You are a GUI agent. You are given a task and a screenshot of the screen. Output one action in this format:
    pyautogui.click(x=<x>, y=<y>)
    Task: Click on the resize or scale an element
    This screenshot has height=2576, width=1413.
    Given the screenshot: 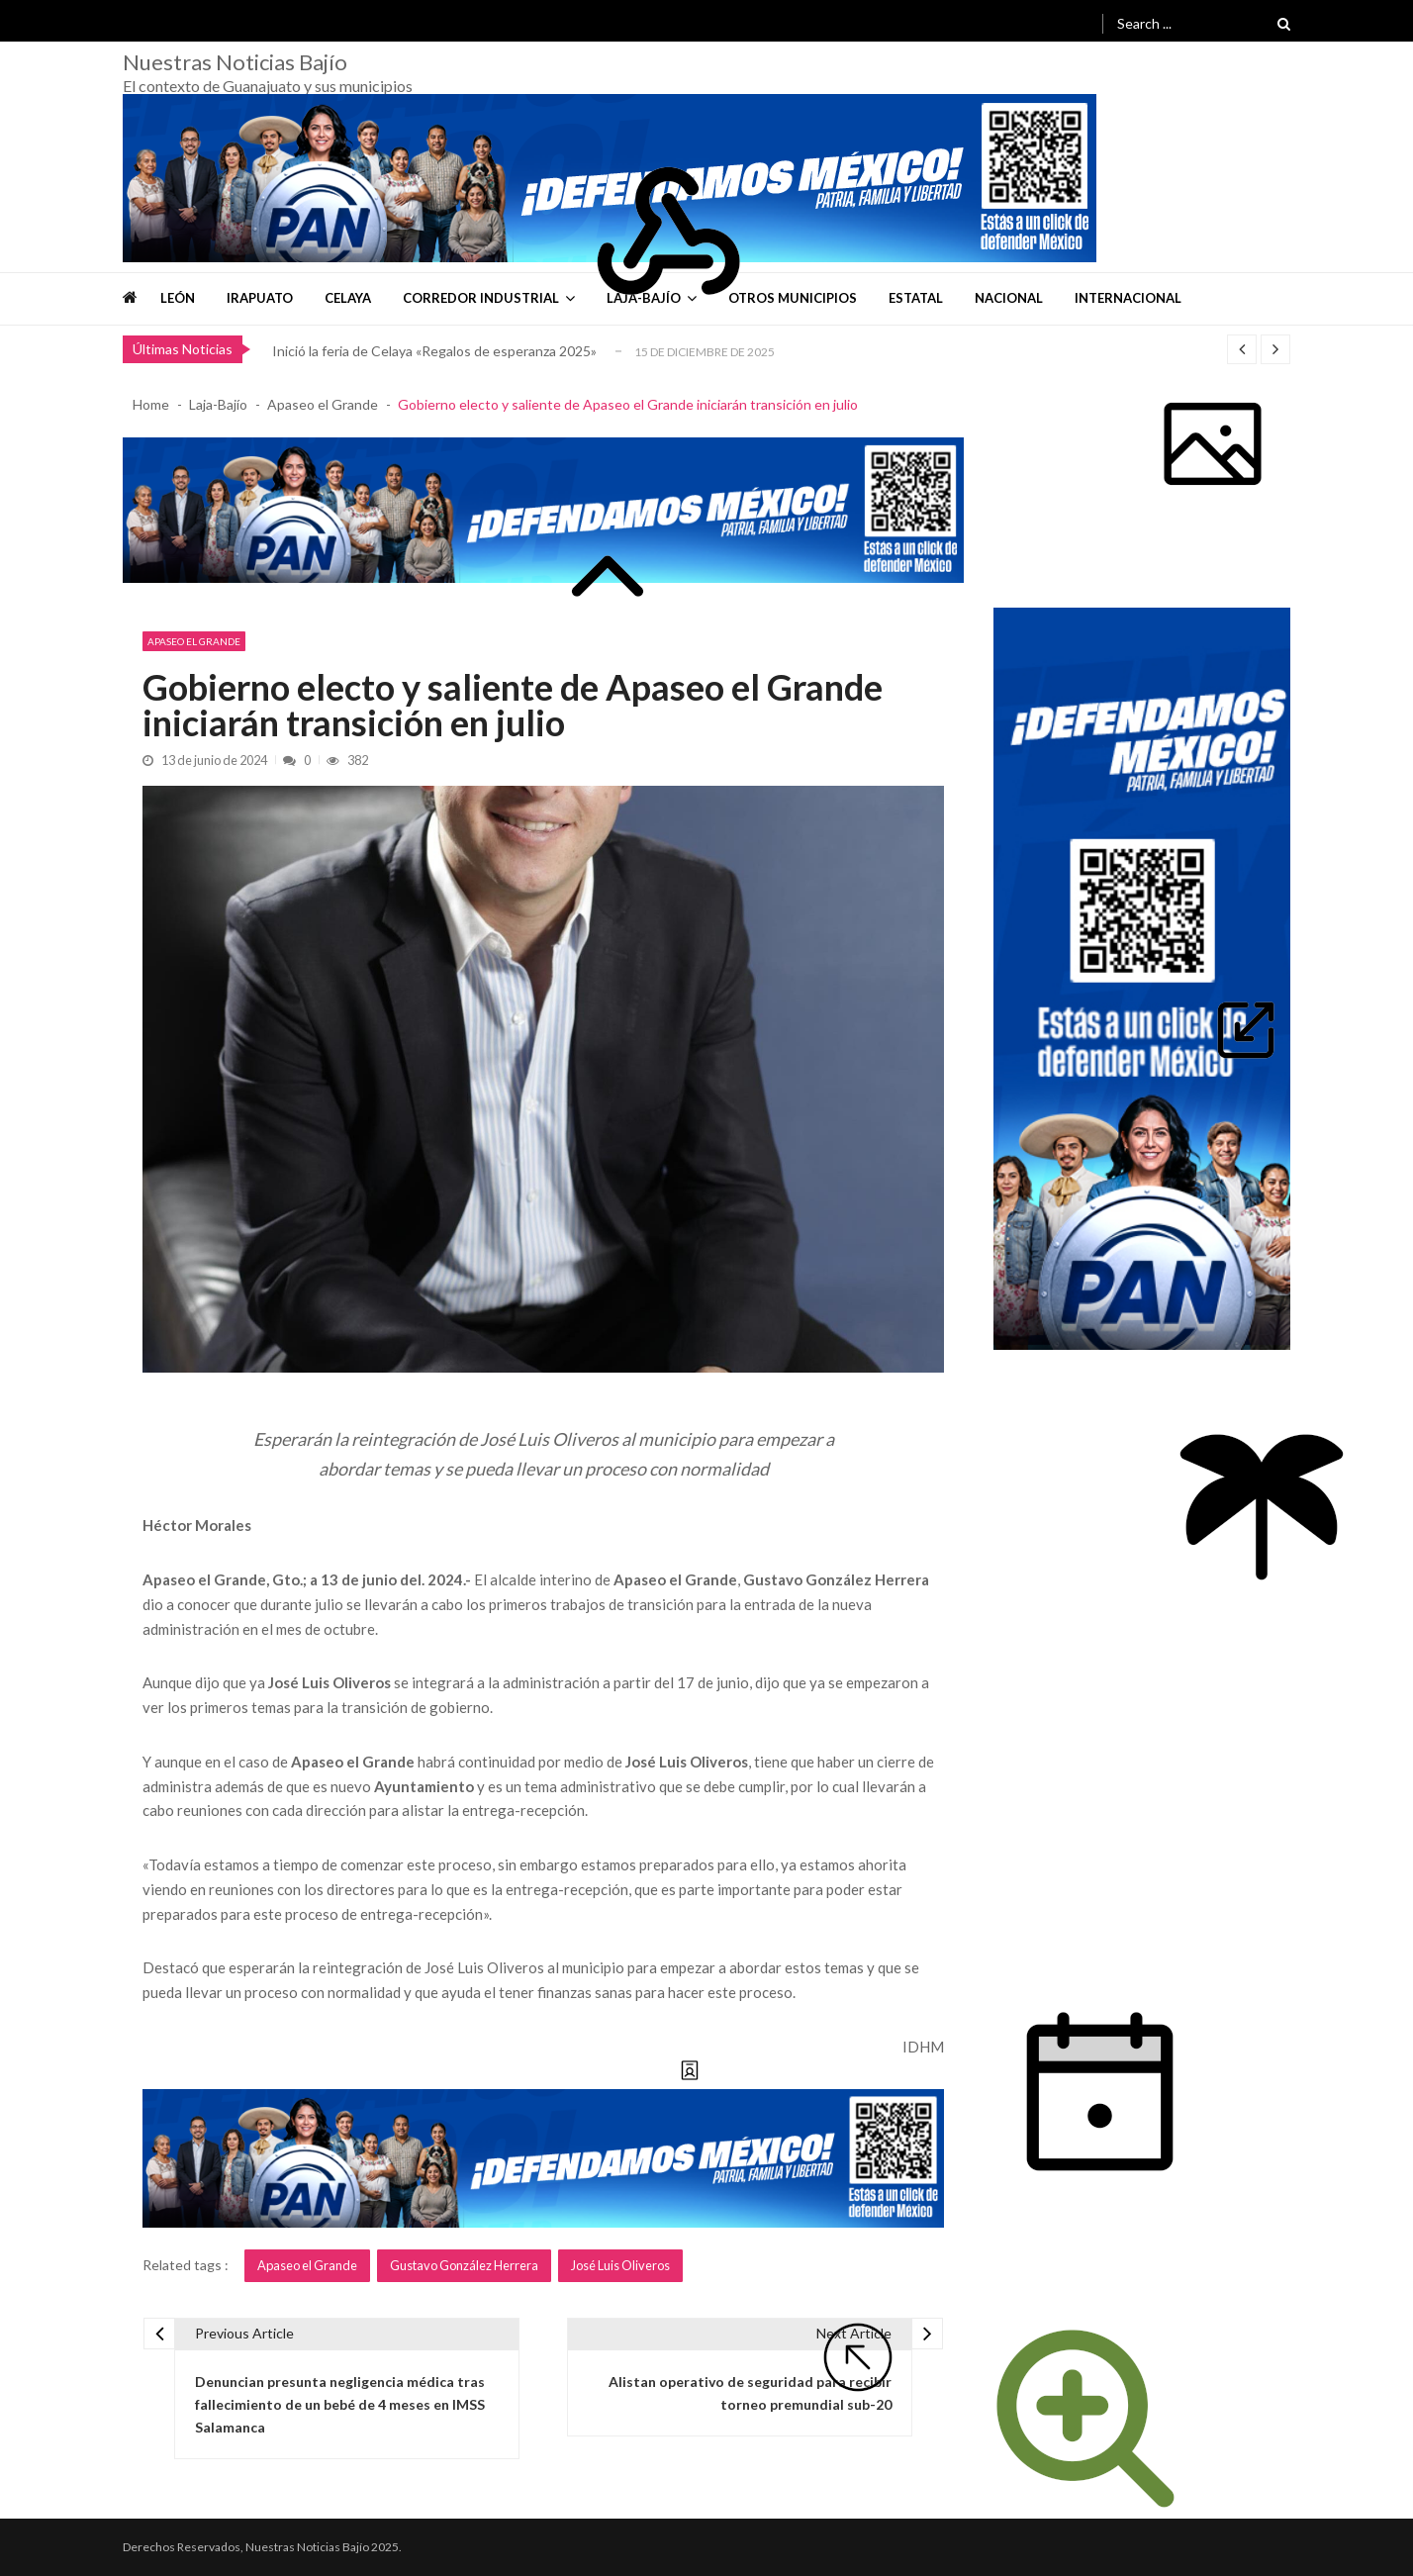 What is the action you would take?
    pyautogui.click(x=1246, y=1030)
    